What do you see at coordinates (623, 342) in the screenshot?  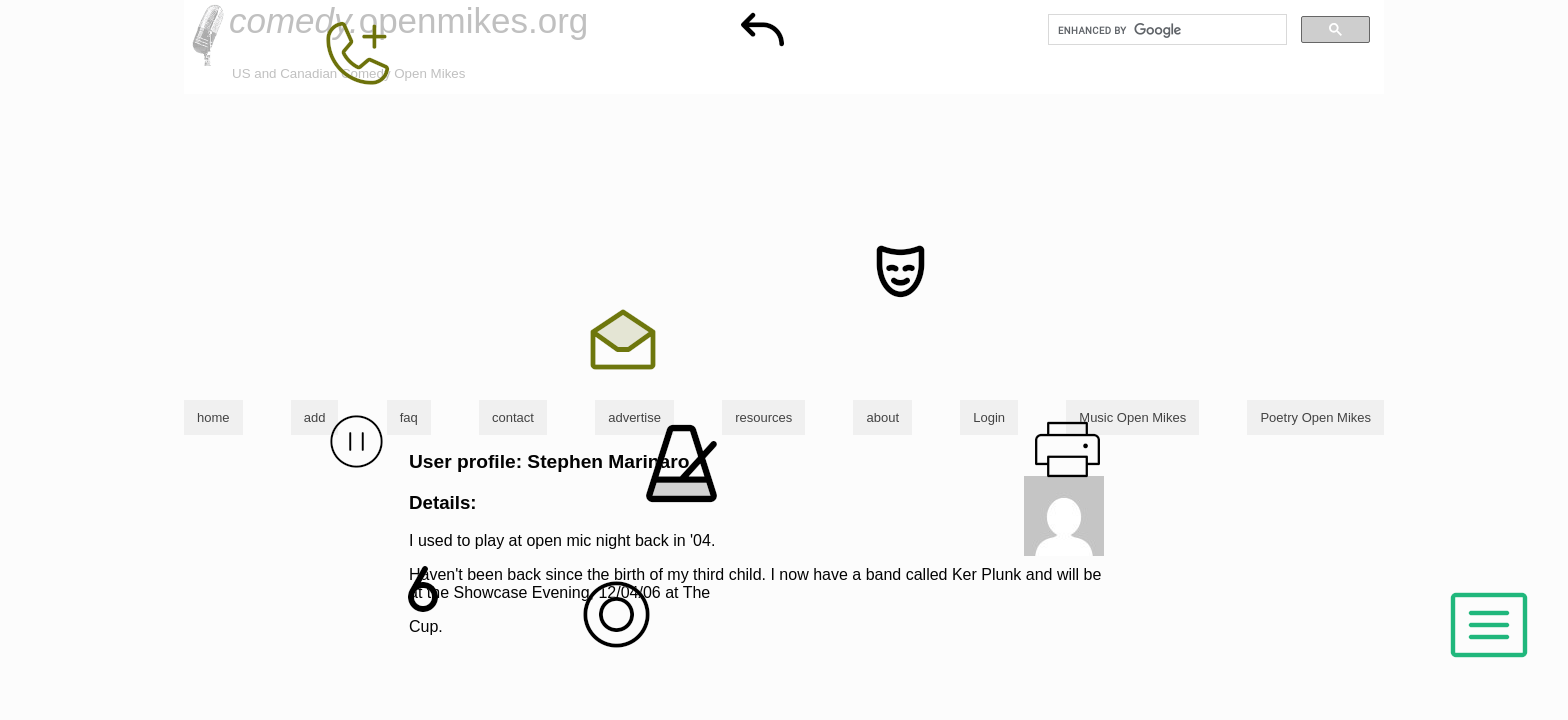 I see `view open or read mail` at bounding box center [623, 342].